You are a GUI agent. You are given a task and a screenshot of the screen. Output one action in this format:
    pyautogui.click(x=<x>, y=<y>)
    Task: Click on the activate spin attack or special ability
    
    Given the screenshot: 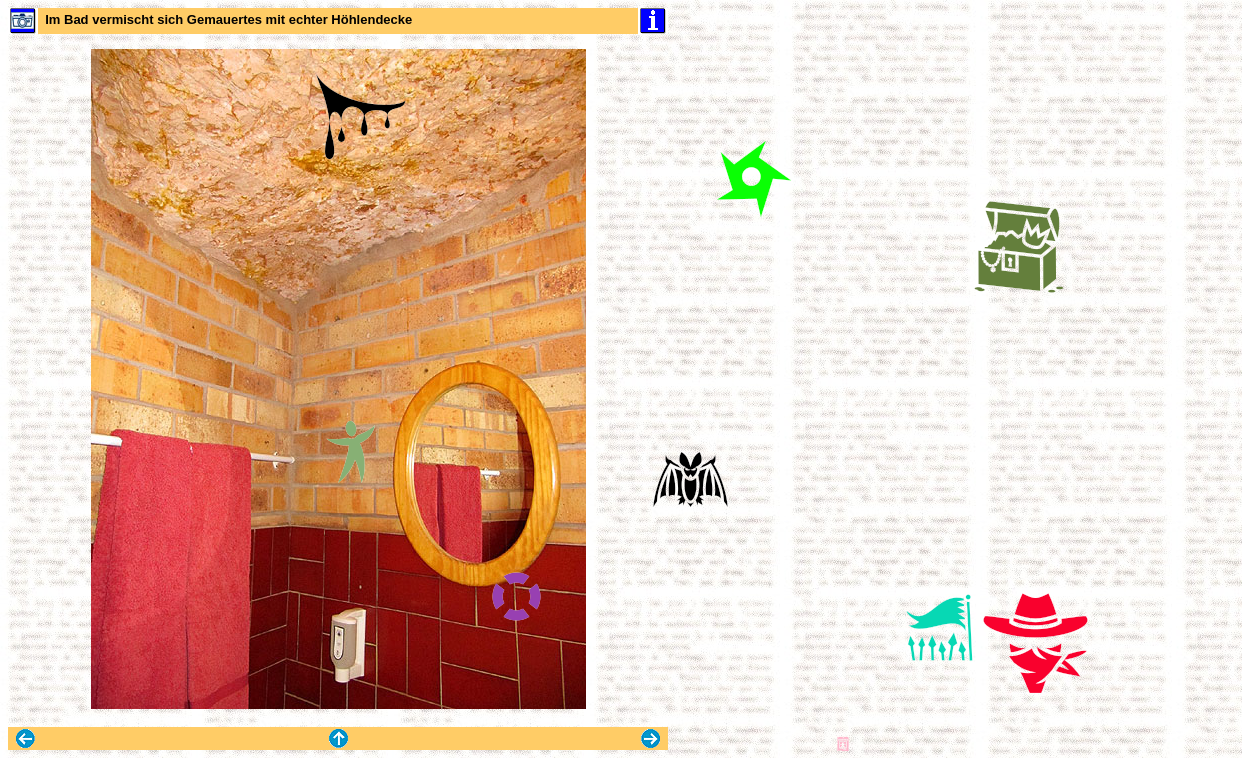 What is the action you would take?
    pyautogui.click(x=754, y=179)
    